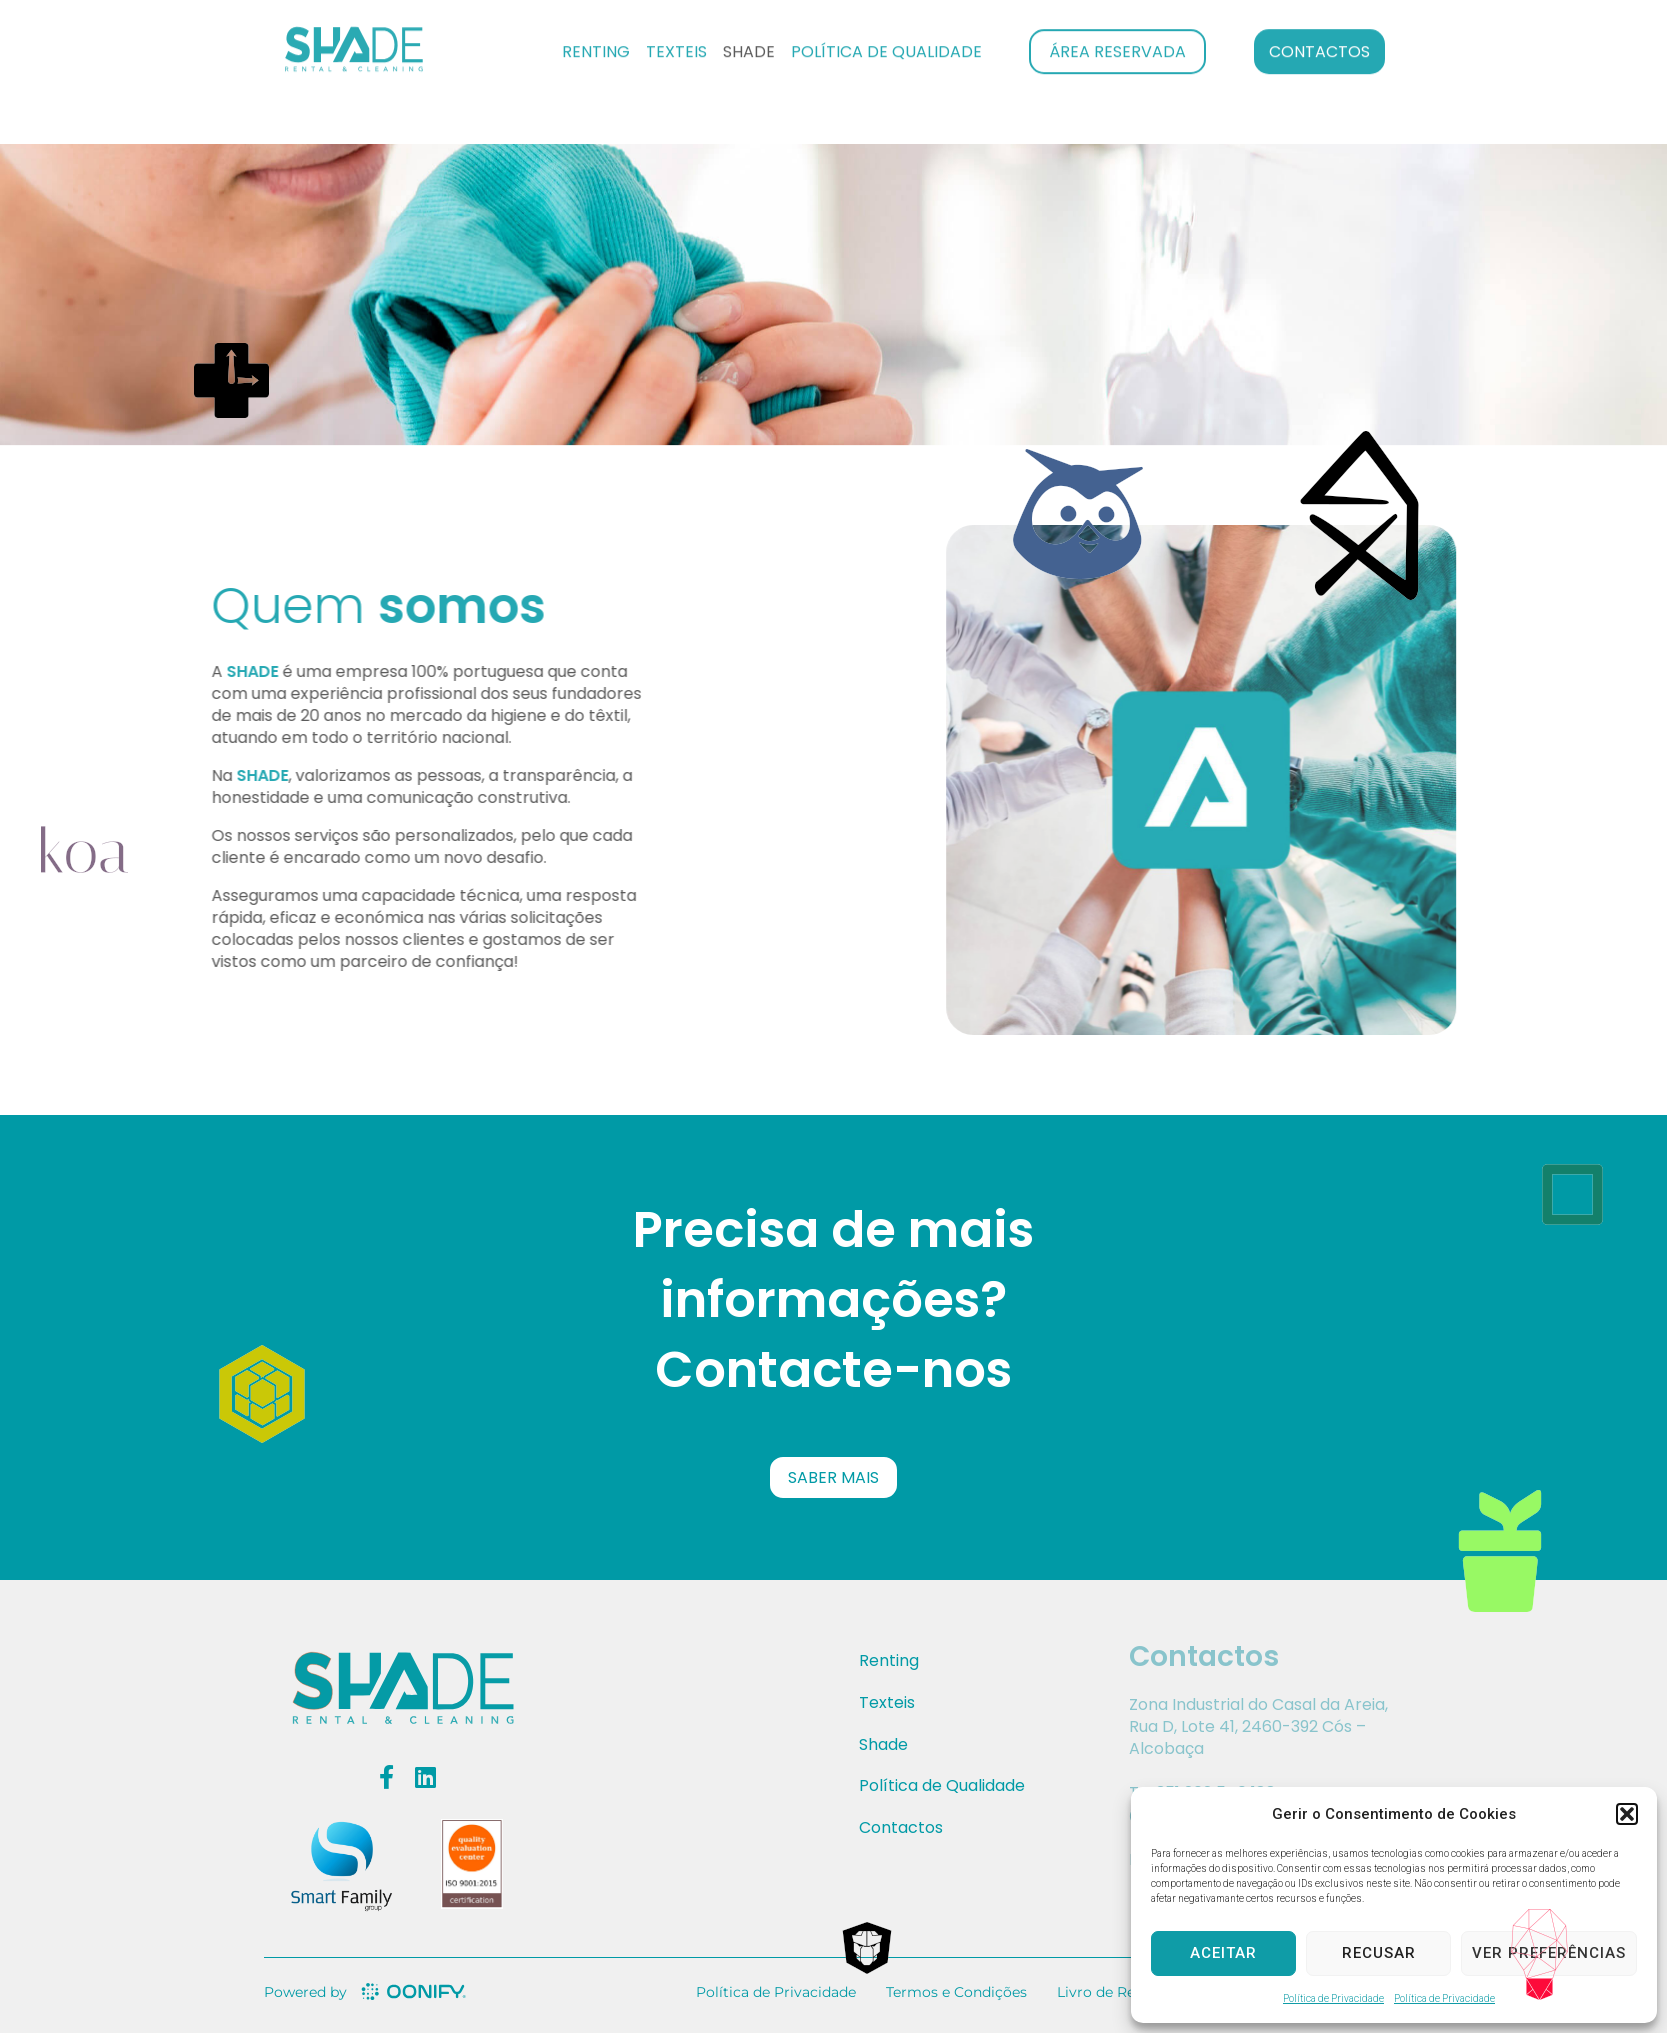  What do you see at coordinates (1539, 1954) in the screenshot?
I see `open the minds social network app` at bounding box center [1539, 1954].